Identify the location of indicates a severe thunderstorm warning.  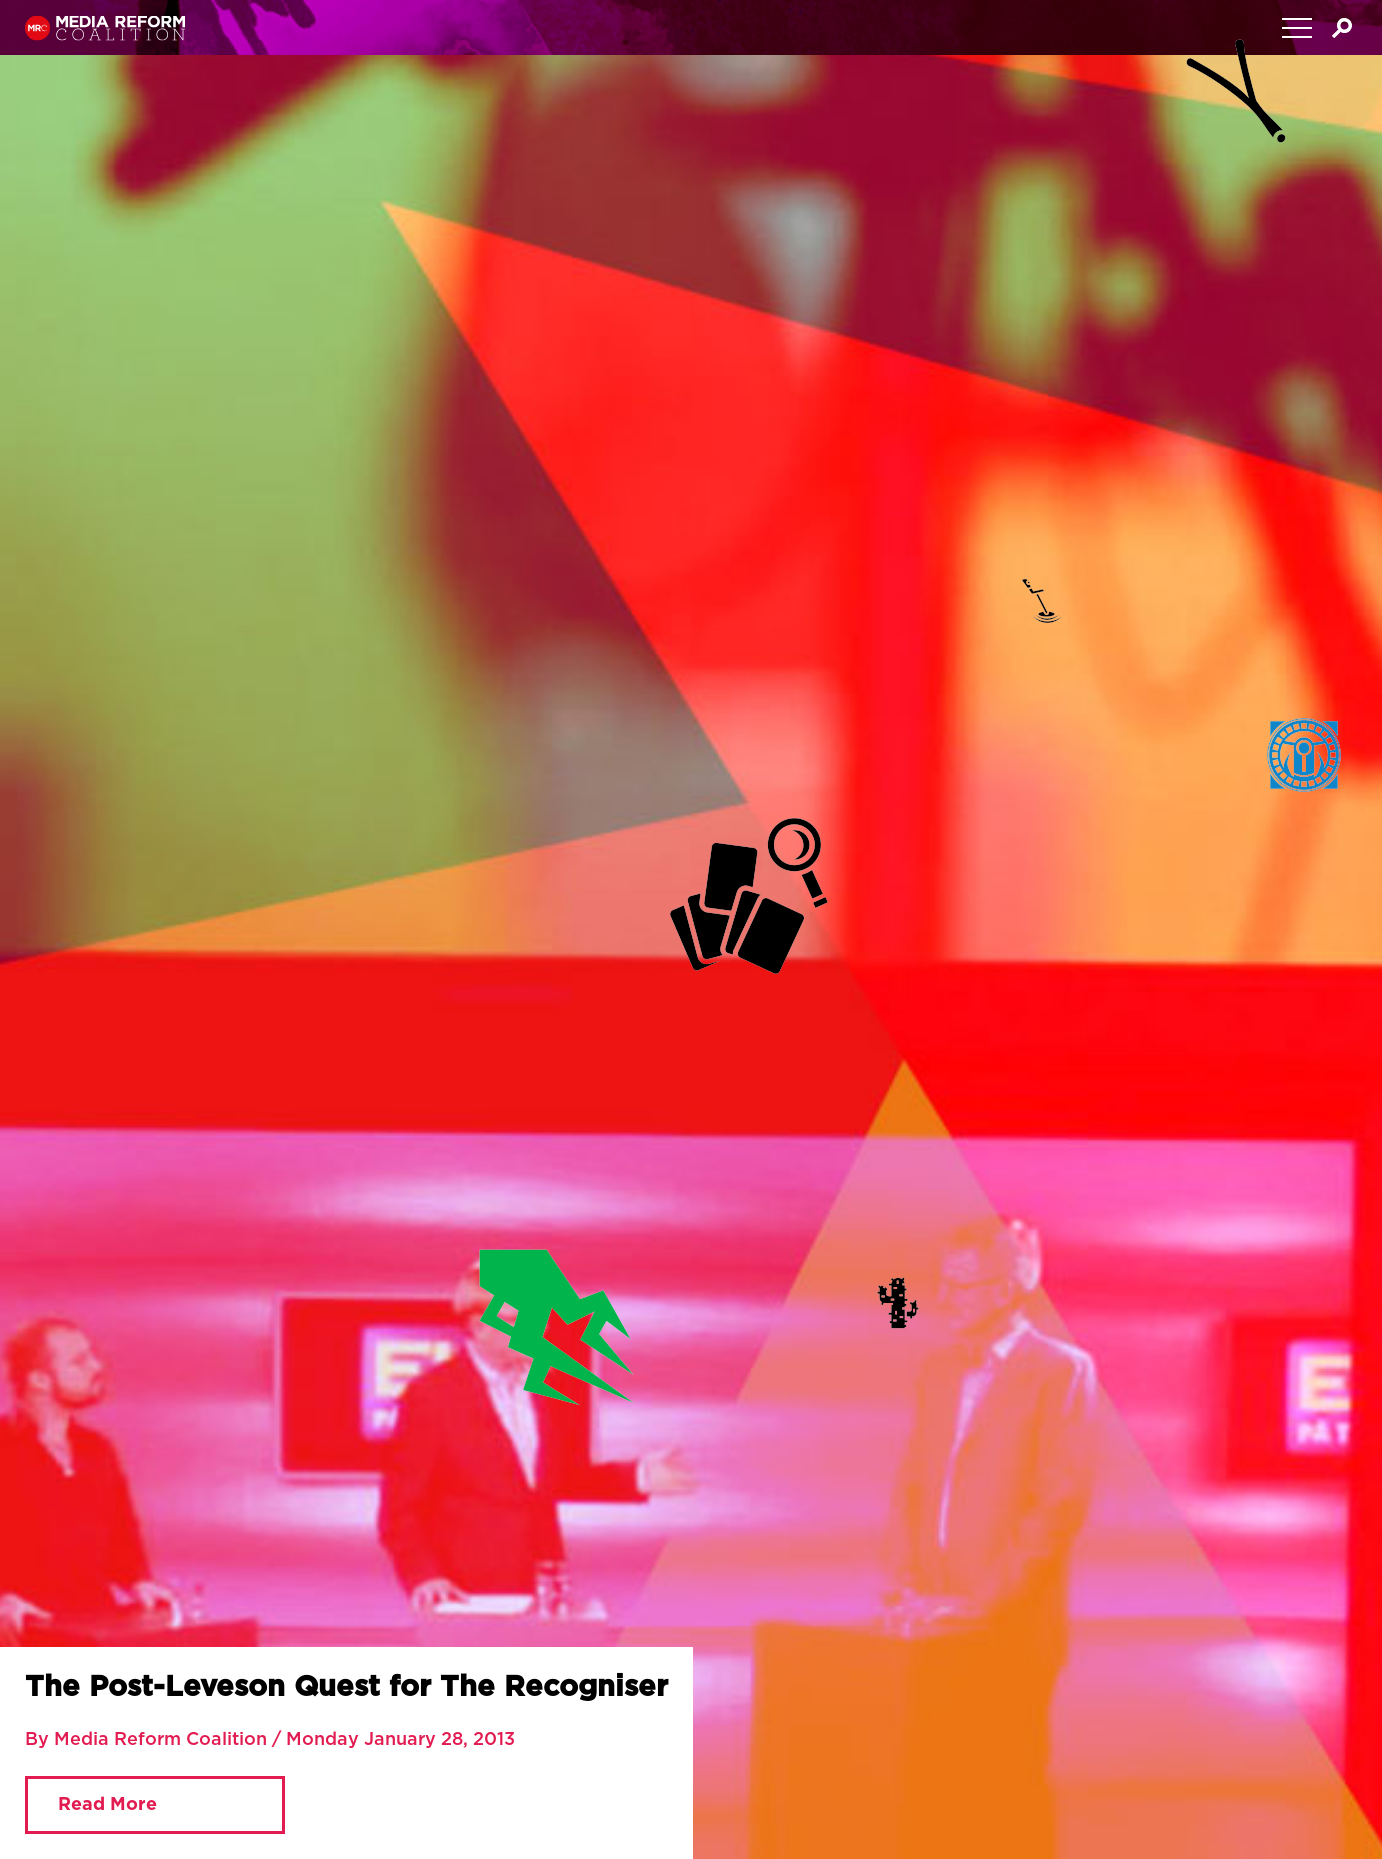
(556, 1328).